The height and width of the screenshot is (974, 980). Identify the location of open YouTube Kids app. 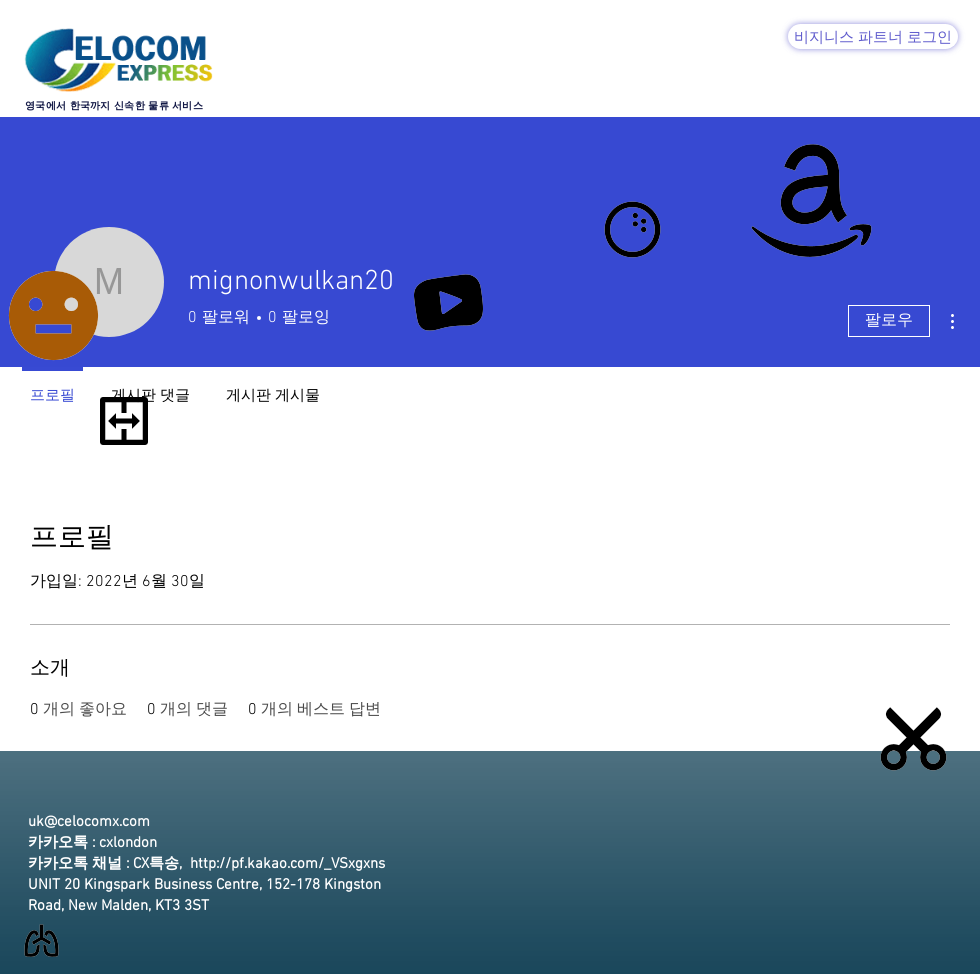
(448, 302).